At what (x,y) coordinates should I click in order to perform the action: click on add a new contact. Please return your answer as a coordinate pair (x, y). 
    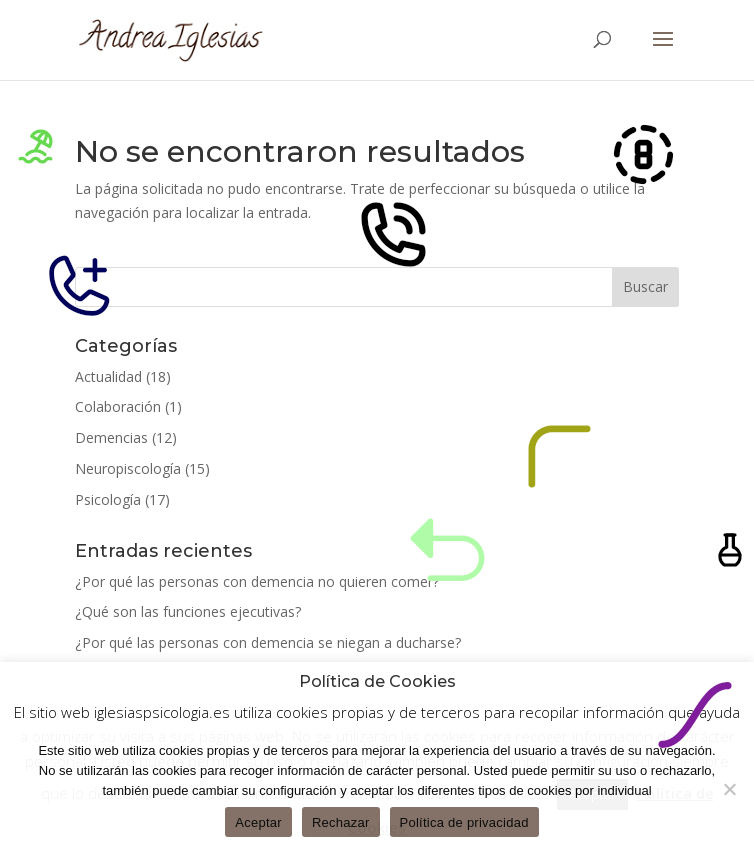
    Looking at the image, I should click on (80, 284).